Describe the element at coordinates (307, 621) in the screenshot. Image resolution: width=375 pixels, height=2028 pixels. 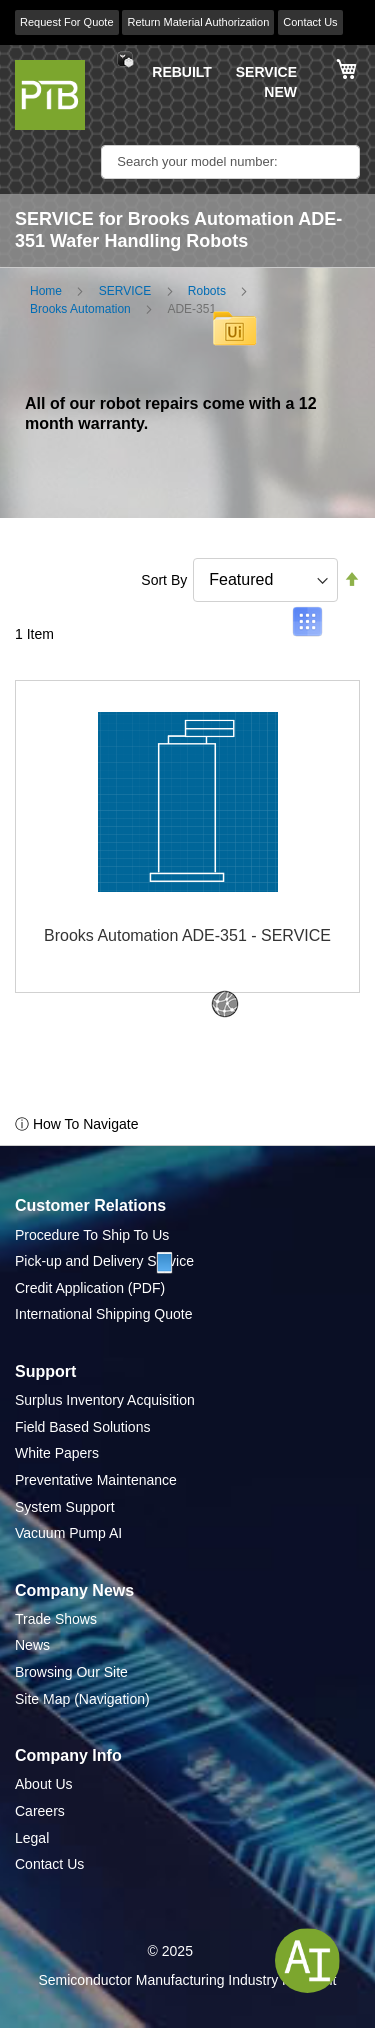
I see `open the app drawer or launcher` at that location.